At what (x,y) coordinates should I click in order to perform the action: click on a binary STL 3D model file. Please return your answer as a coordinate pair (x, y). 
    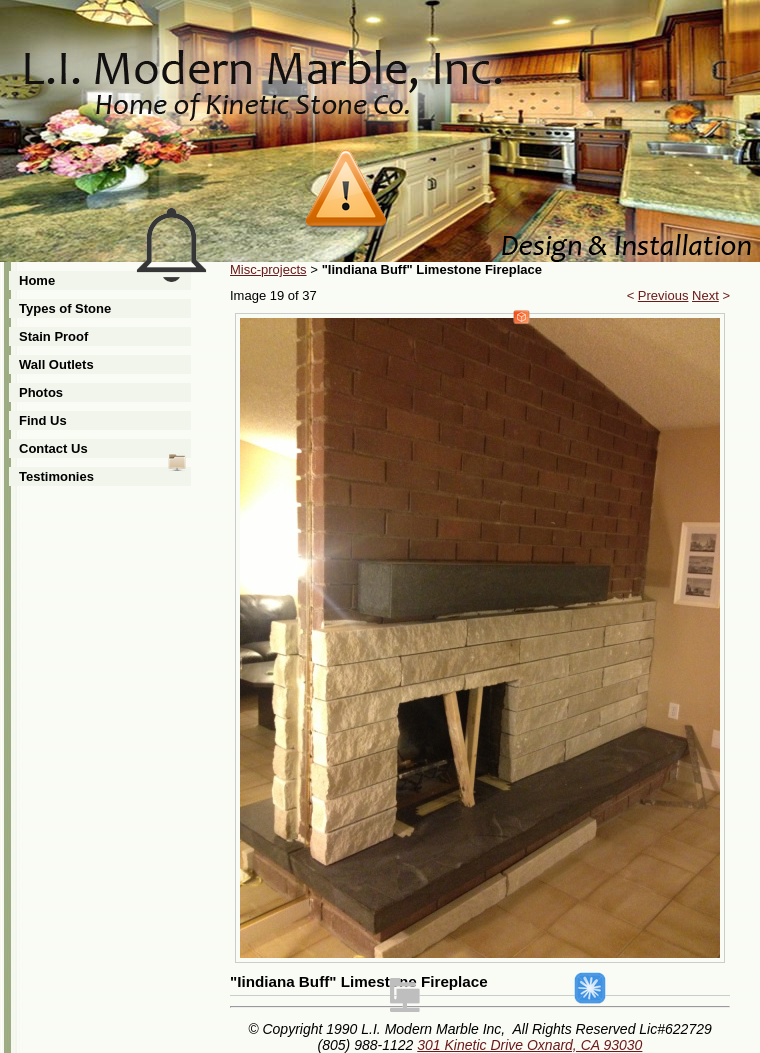
    Looking at the image, I should click on (521, 316).